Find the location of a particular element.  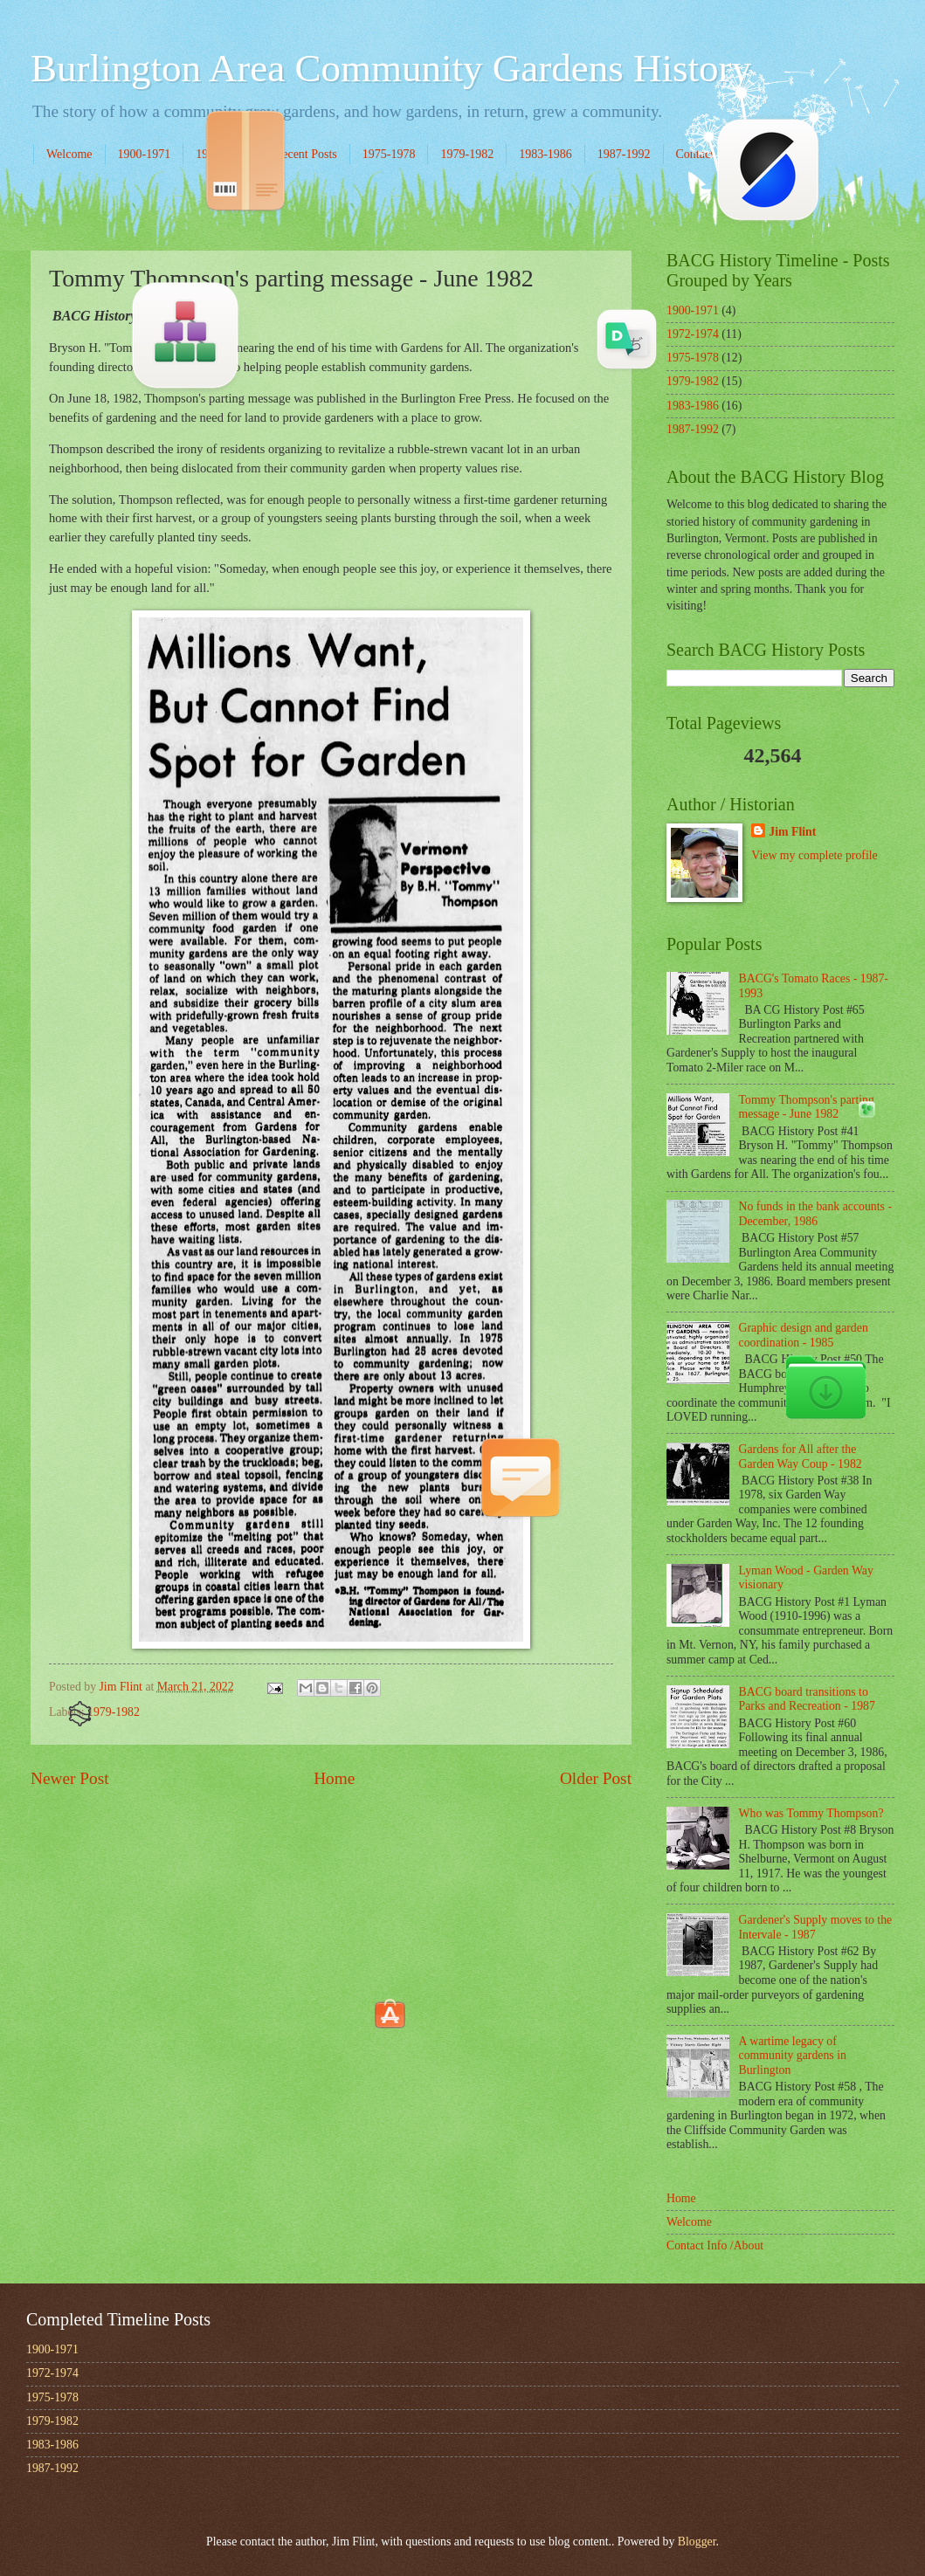

open empathy messaging app is located at coordinates (521, 1477).